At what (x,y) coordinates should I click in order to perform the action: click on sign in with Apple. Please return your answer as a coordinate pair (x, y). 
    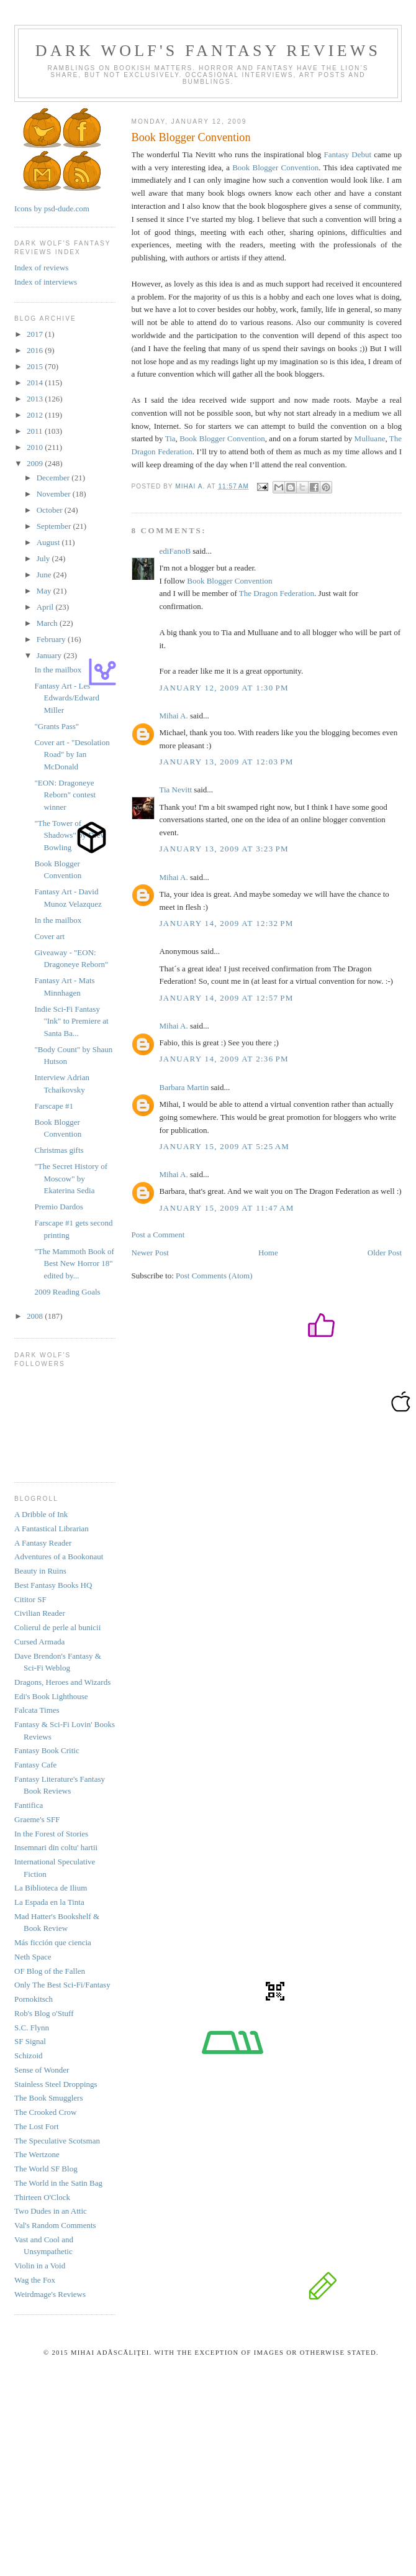
    Looking at the image, I should click on (401, 1403).